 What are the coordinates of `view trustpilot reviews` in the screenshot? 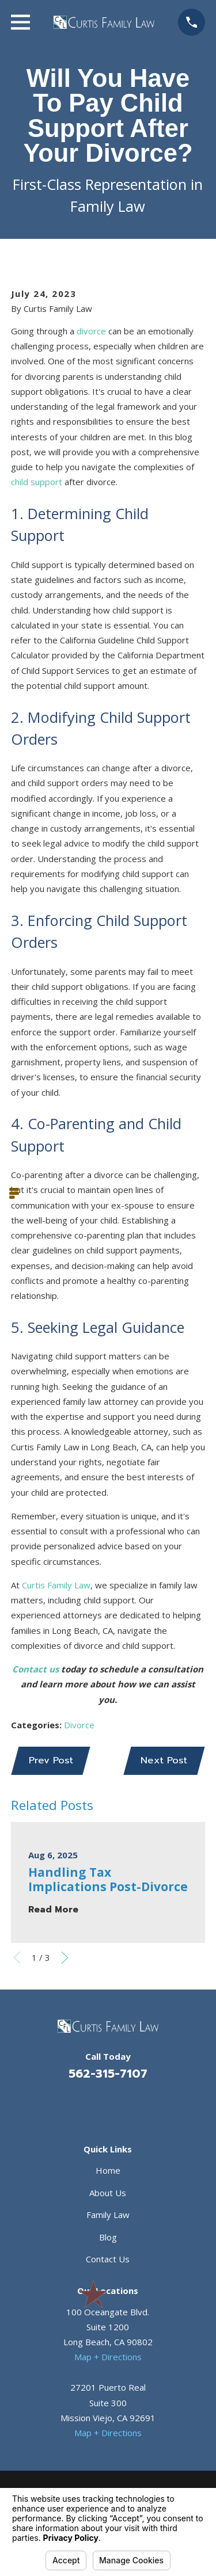 It's located at (93, 2294).